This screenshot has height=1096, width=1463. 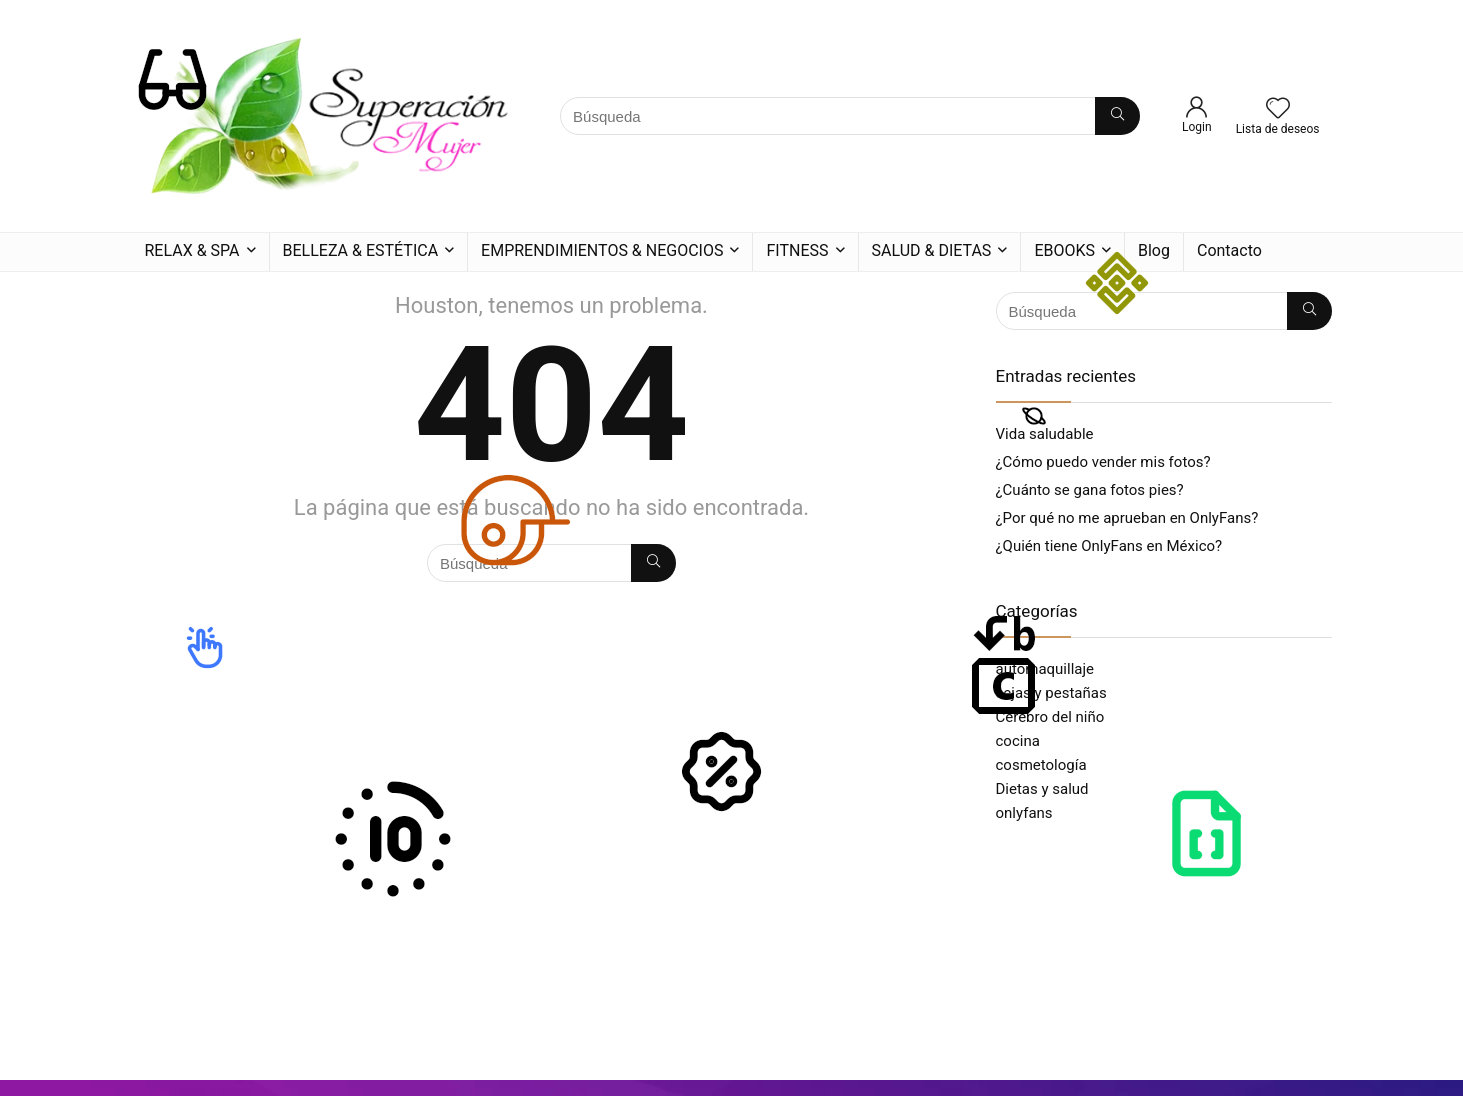 I want to click on access reading mode or reader view, so click(x=172, y=79).